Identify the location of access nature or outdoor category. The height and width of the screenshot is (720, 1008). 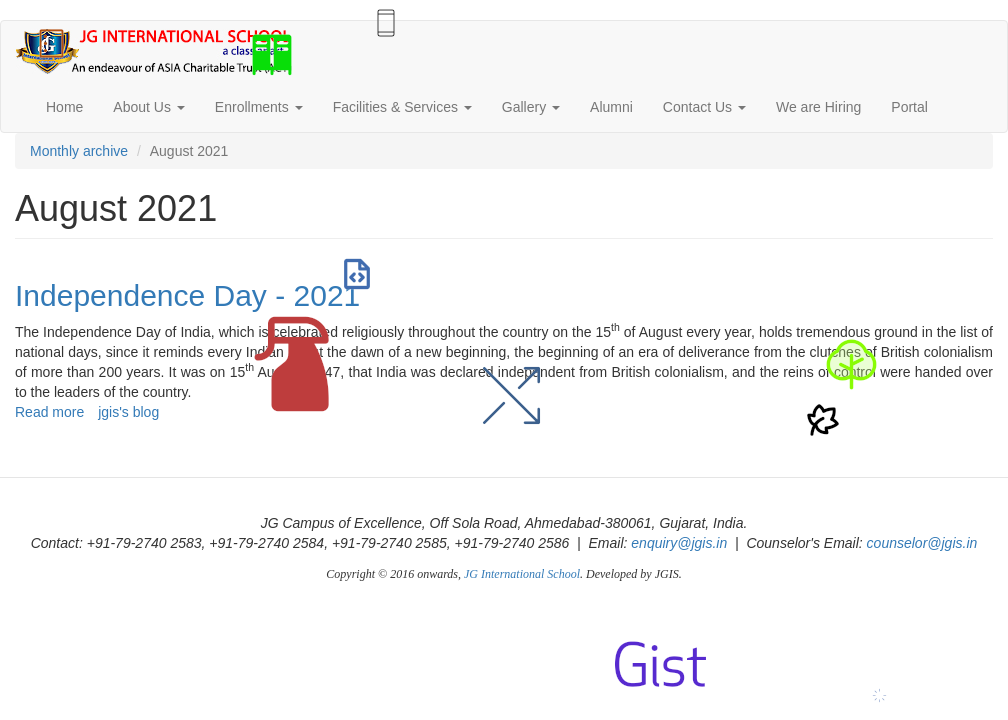
(851, 364).